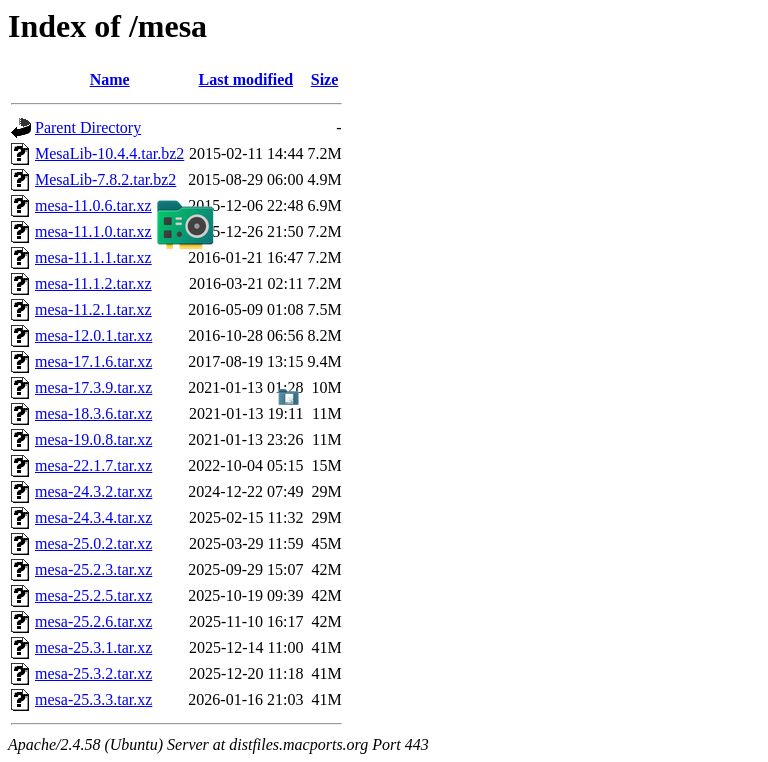 The image size is (768, 762). What do you see at coordinates (288, 397) in the screenshot?
I see `open lumion project files folder` at bounding box center [288, 397].